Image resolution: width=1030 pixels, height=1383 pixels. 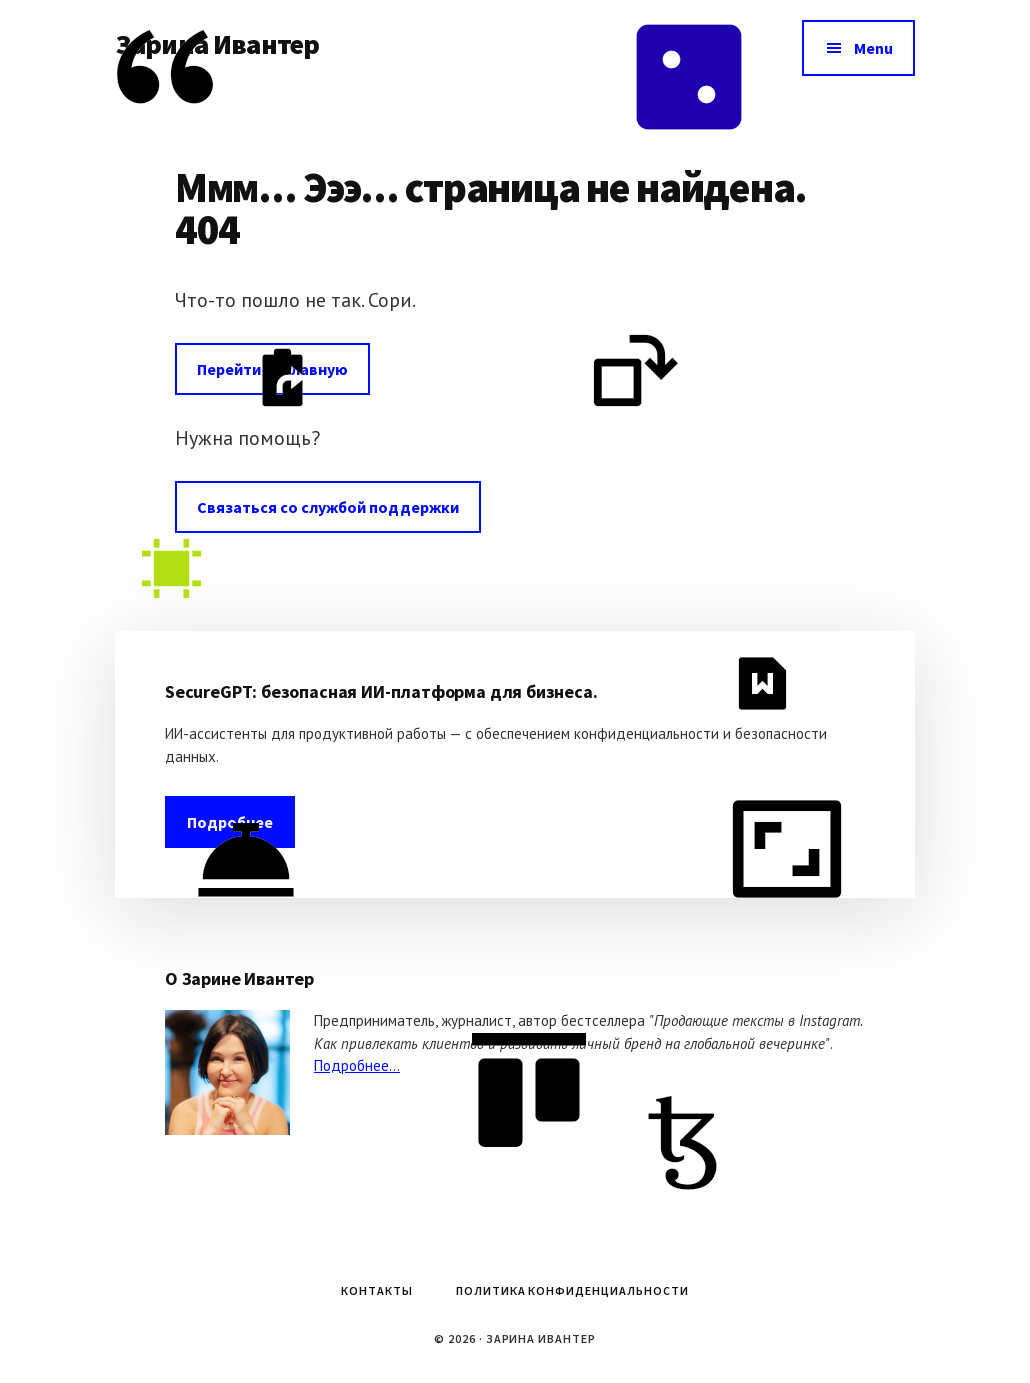 I want to click on select or edit an artboard, so click(x=171, y=568).